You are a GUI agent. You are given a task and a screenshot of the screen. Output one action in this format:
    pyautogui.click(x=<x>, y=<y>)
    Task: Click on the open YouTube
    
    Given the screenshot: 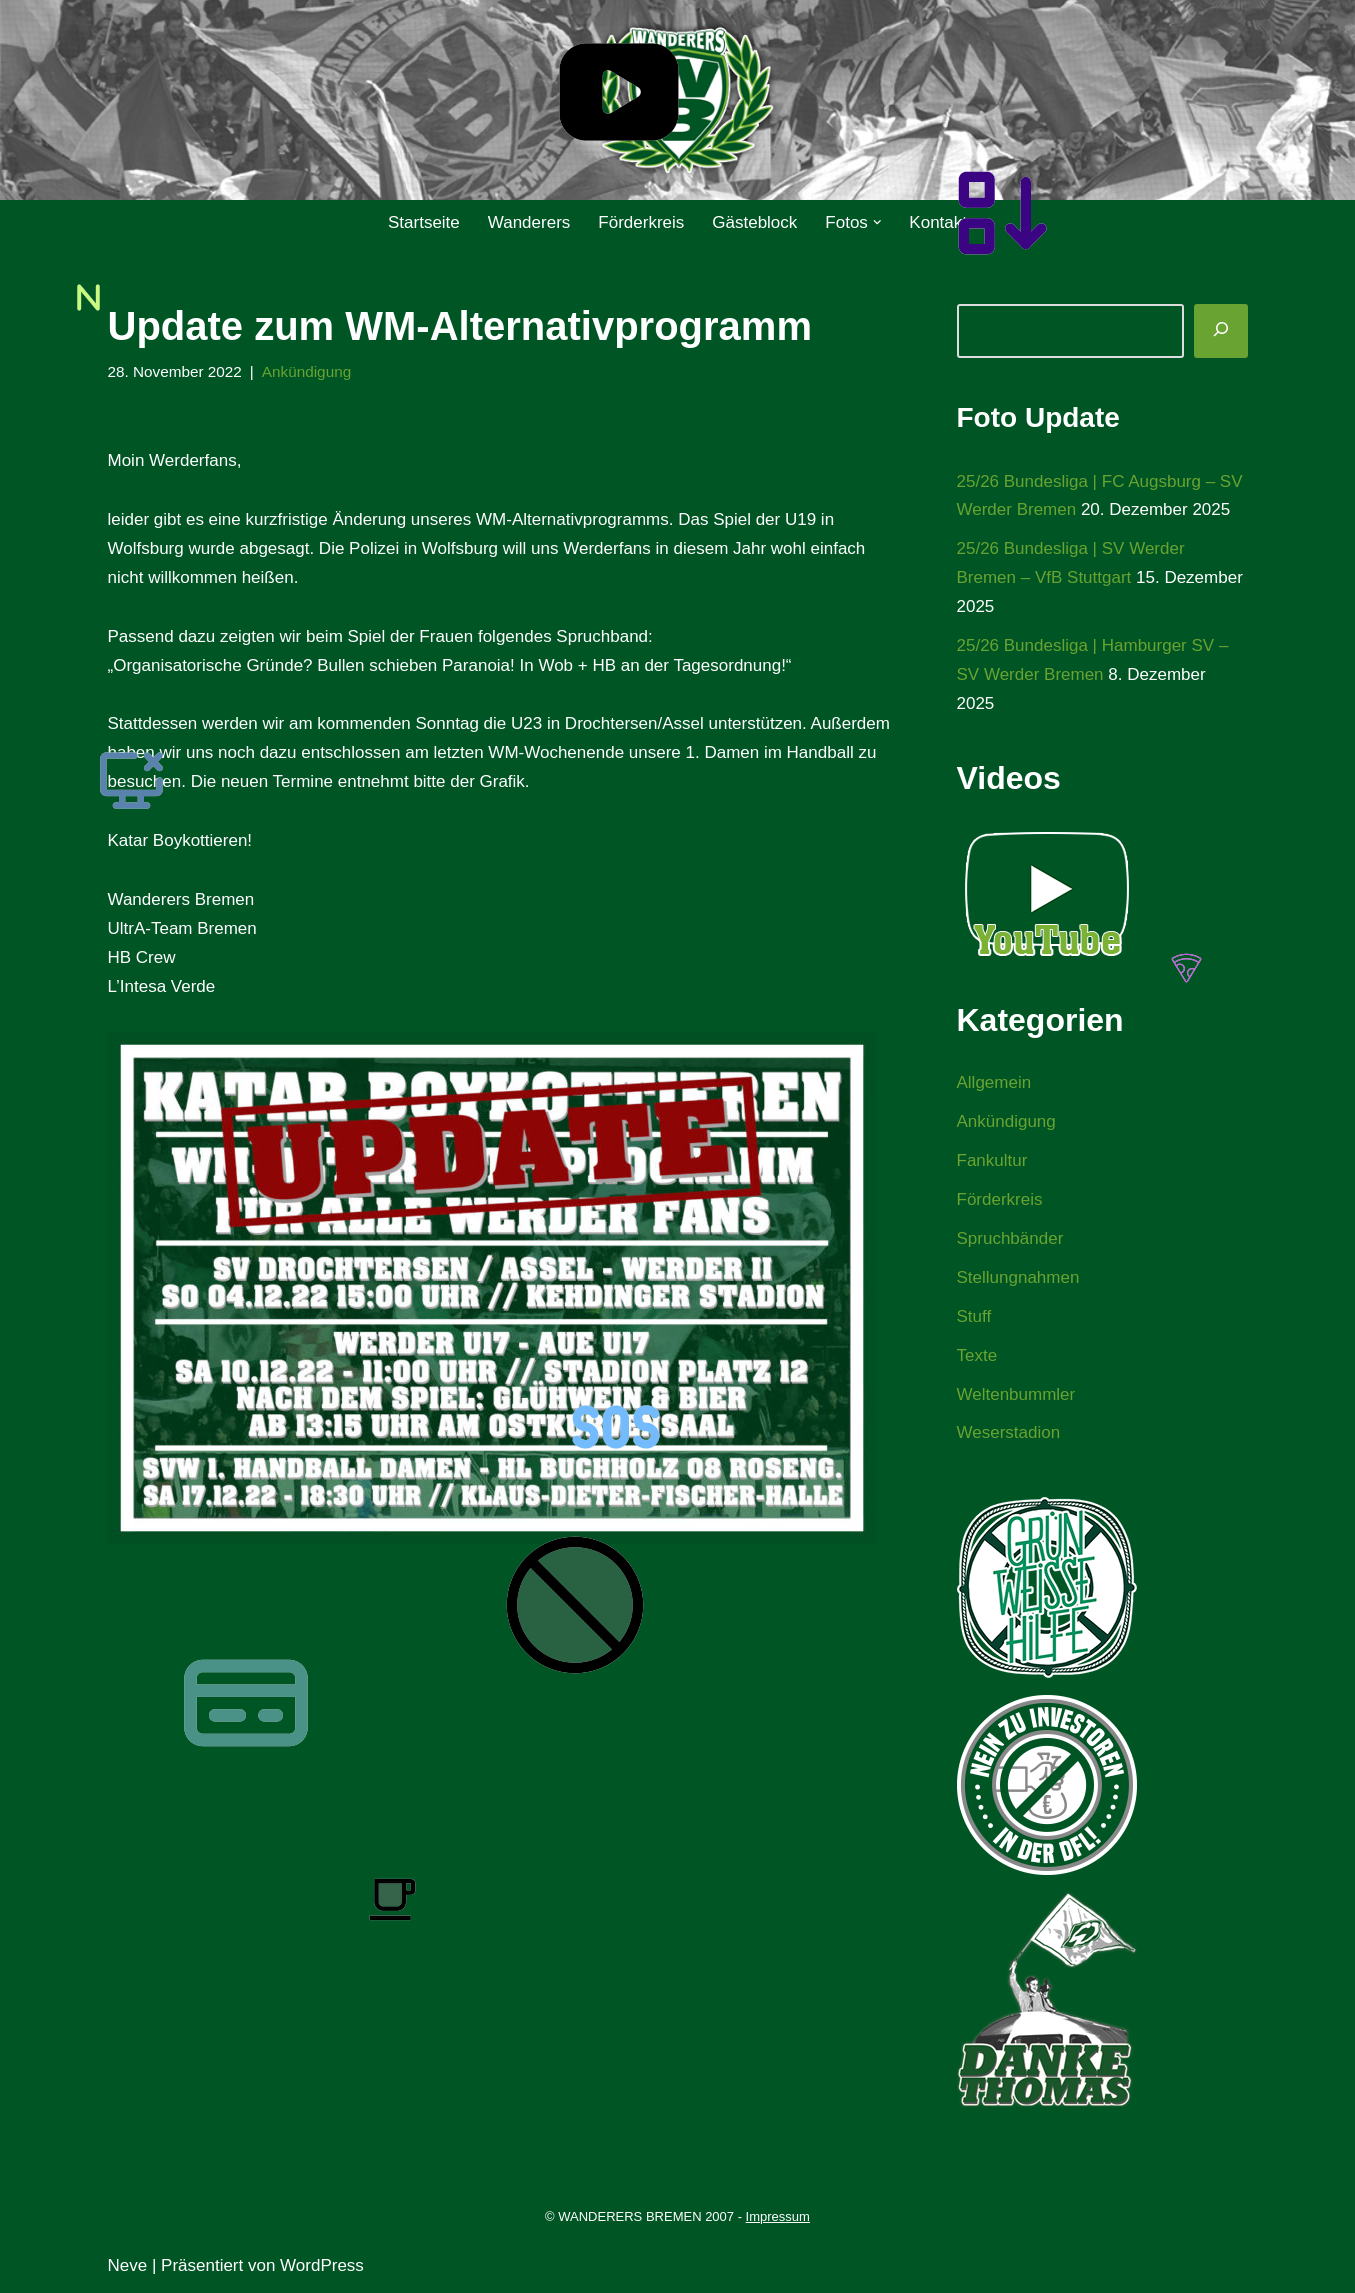 What is the action you would take?
    pyautogui.click(x=619, y=92)
    